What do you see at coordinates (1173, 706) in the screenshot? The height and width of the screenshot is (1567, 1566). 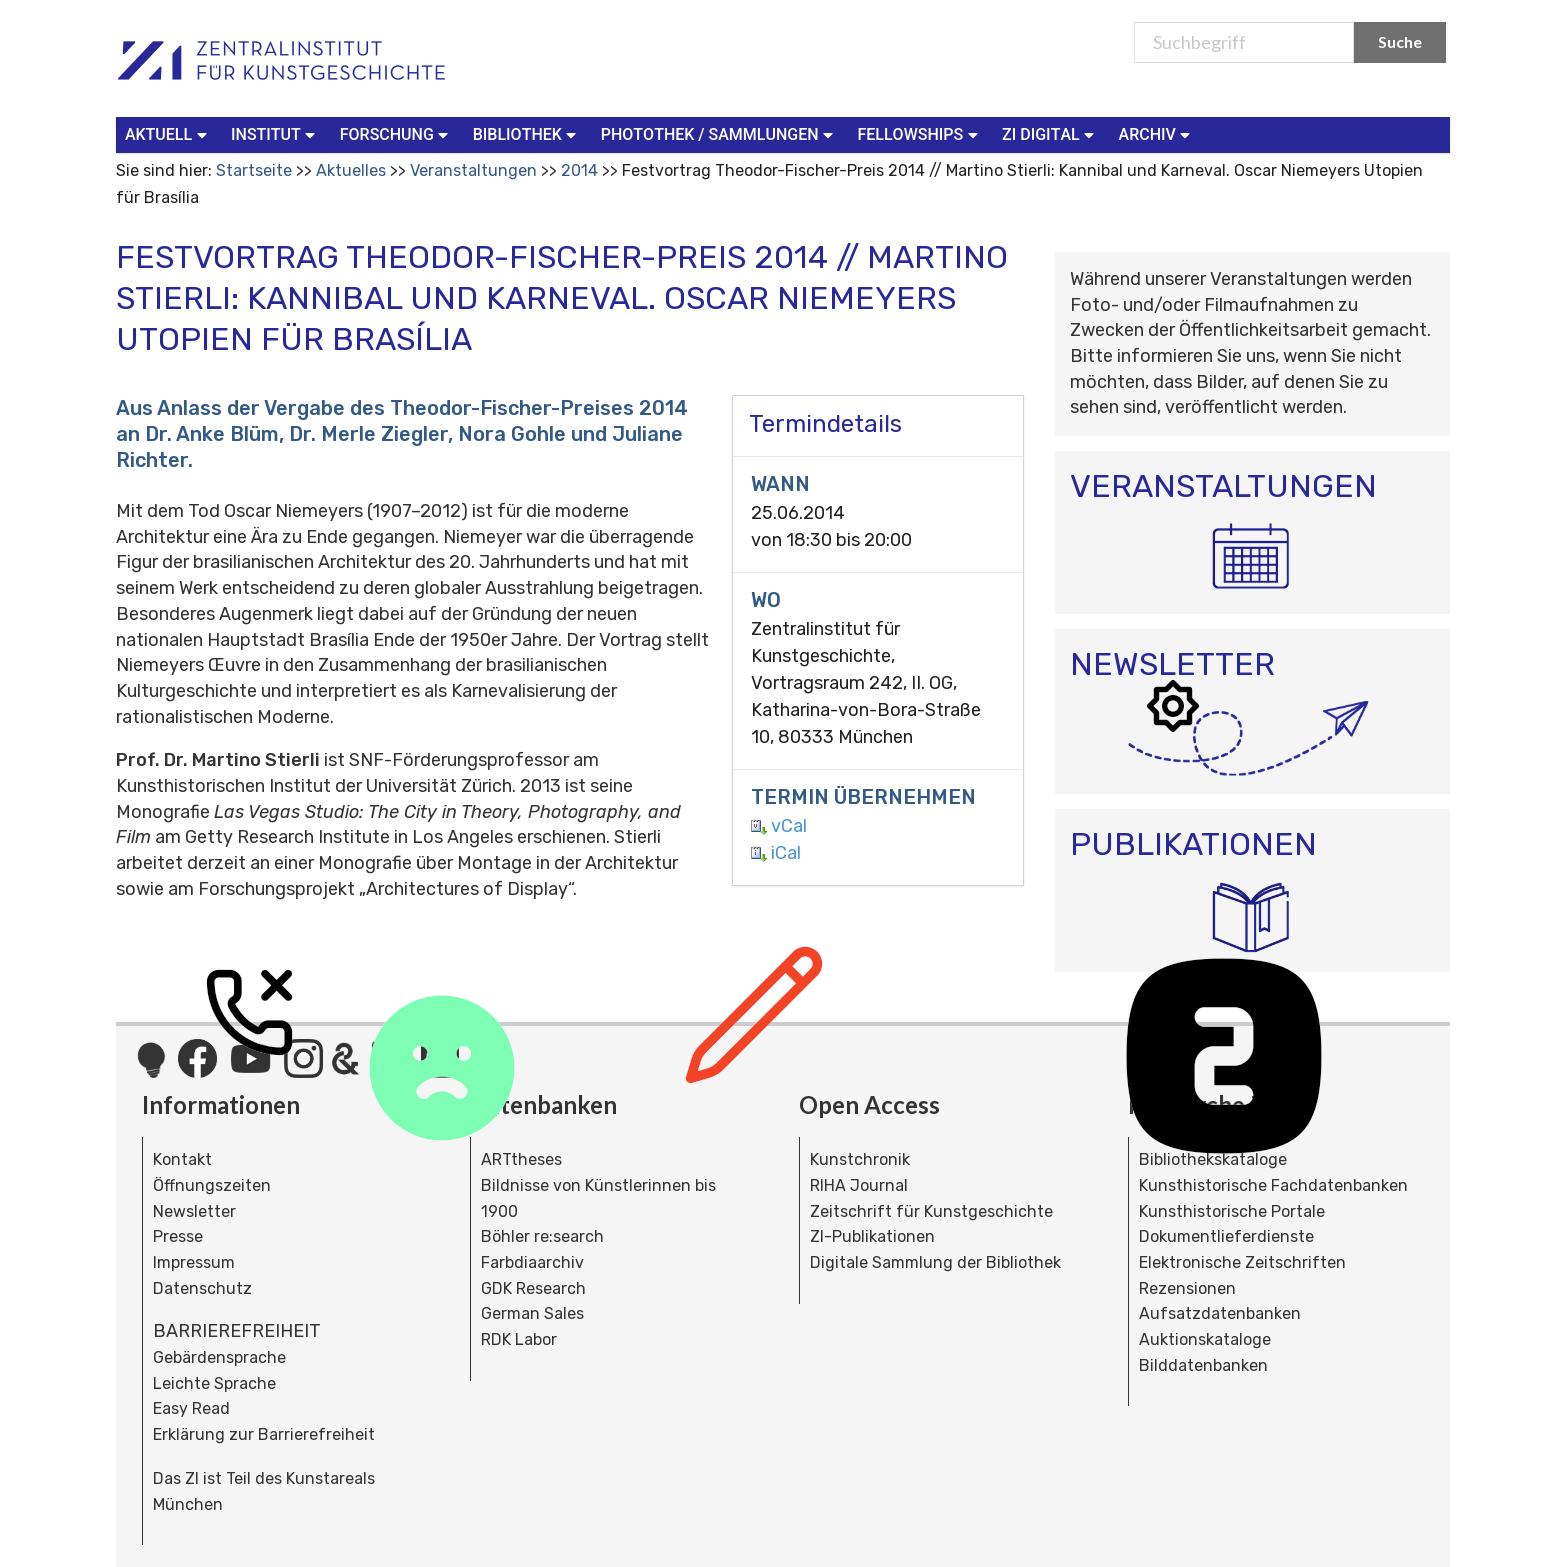 I see `adjust screen brightness settings` at bounding box center [1173, 706].